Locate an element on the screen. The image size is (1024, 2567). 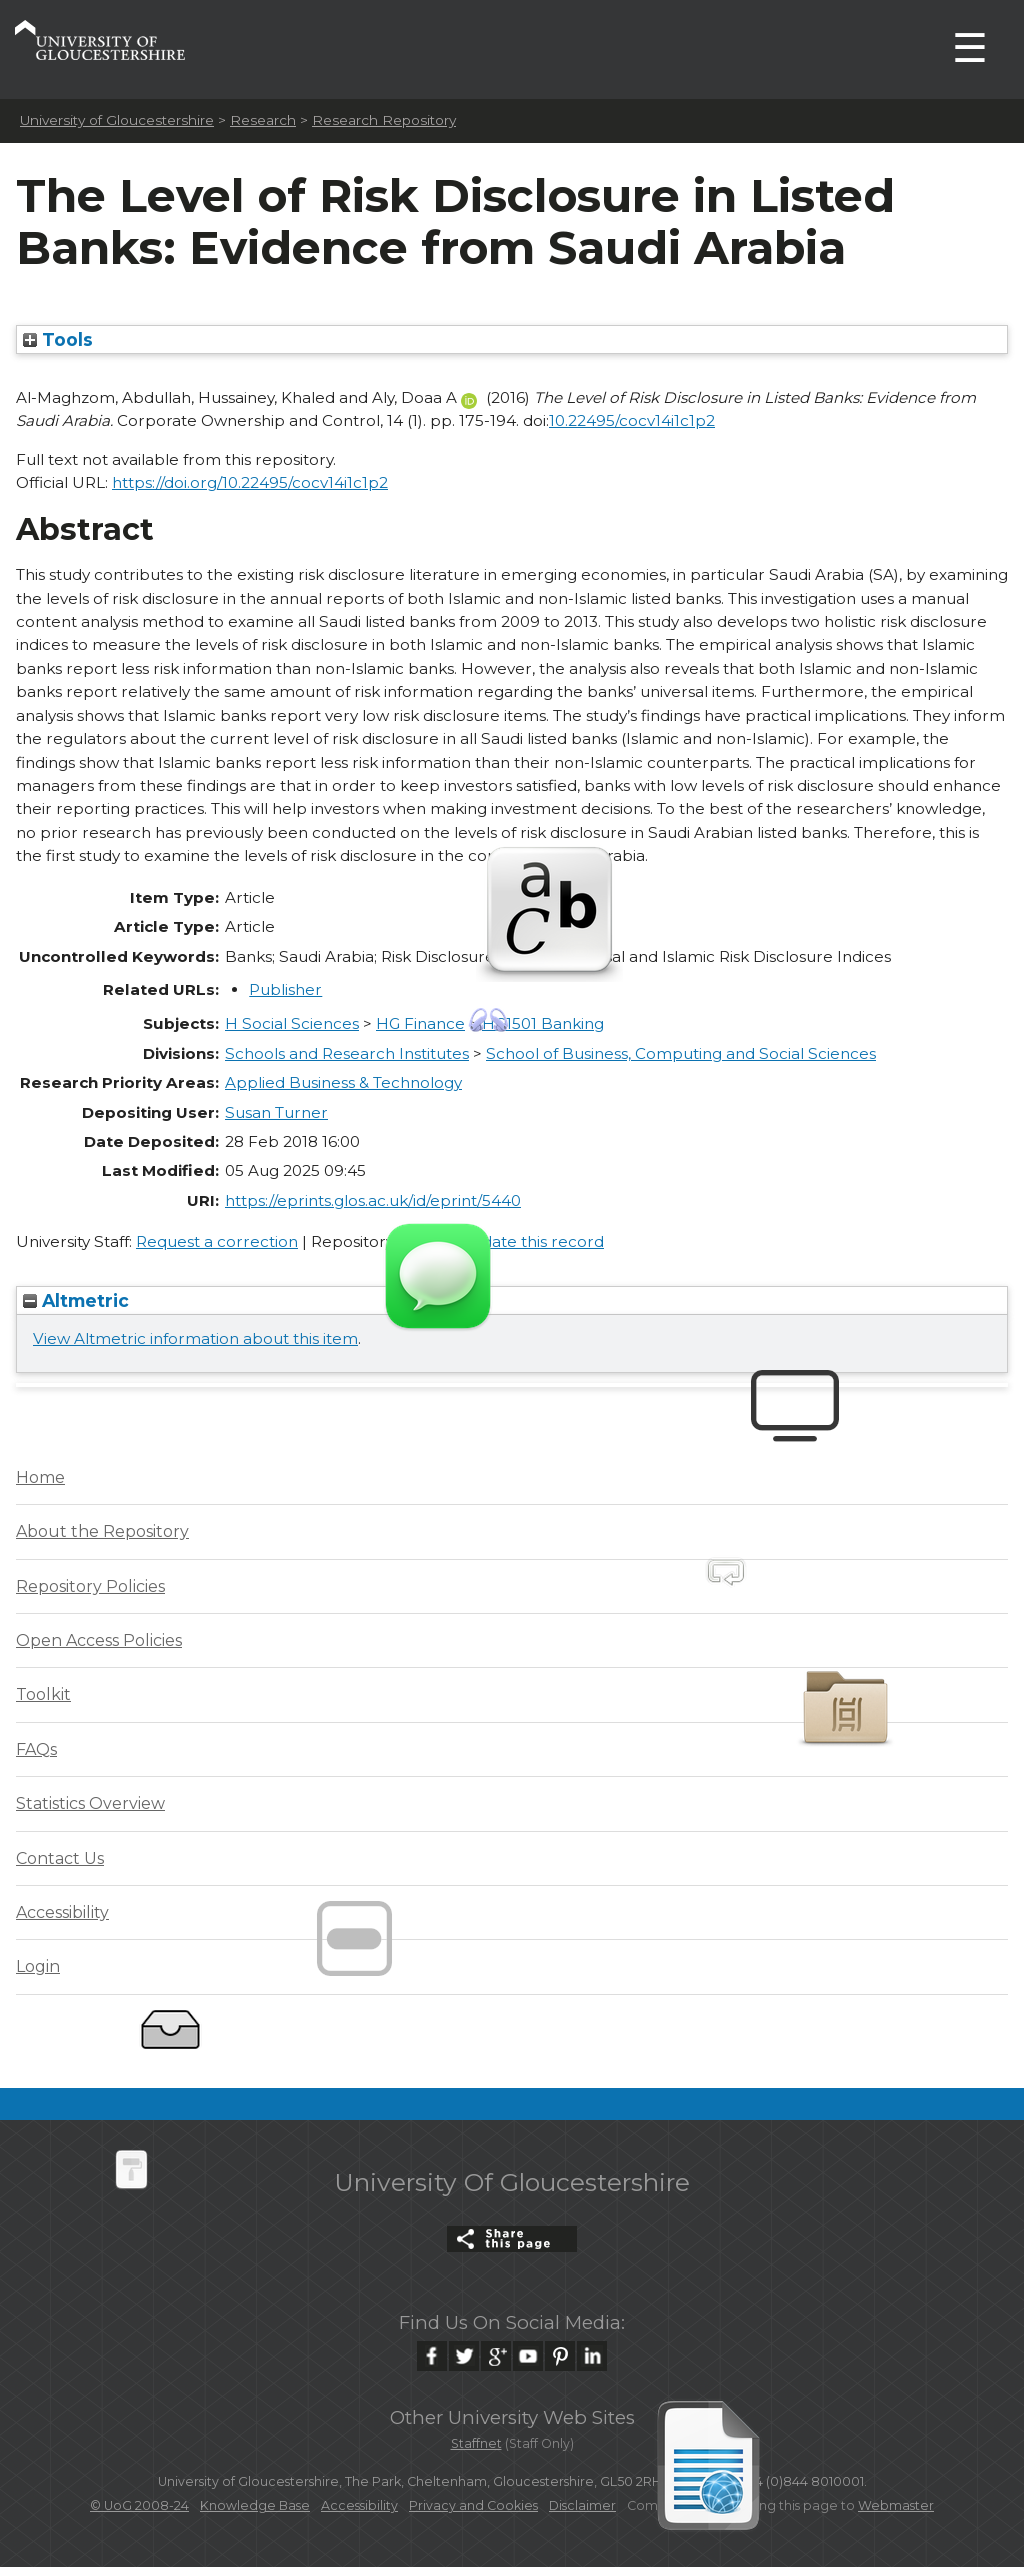
indicates a desktop computer or workstation is located at coordinates (795, 1403).